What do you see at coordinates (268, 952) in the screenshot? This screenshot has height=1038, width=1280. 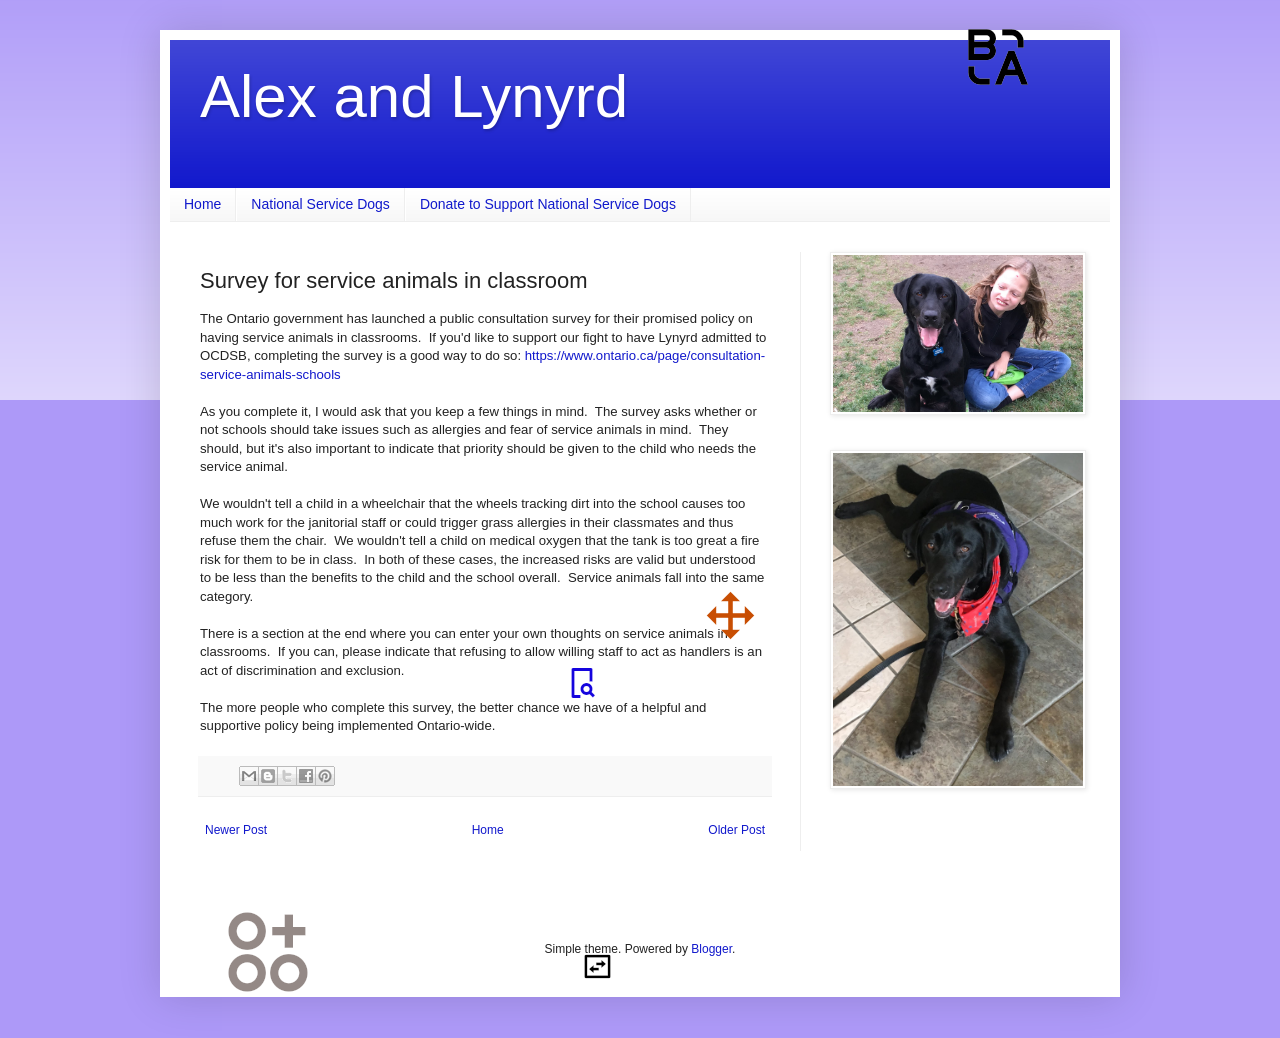 I see `add a new app to your collection` at bounding box center [268, 952].